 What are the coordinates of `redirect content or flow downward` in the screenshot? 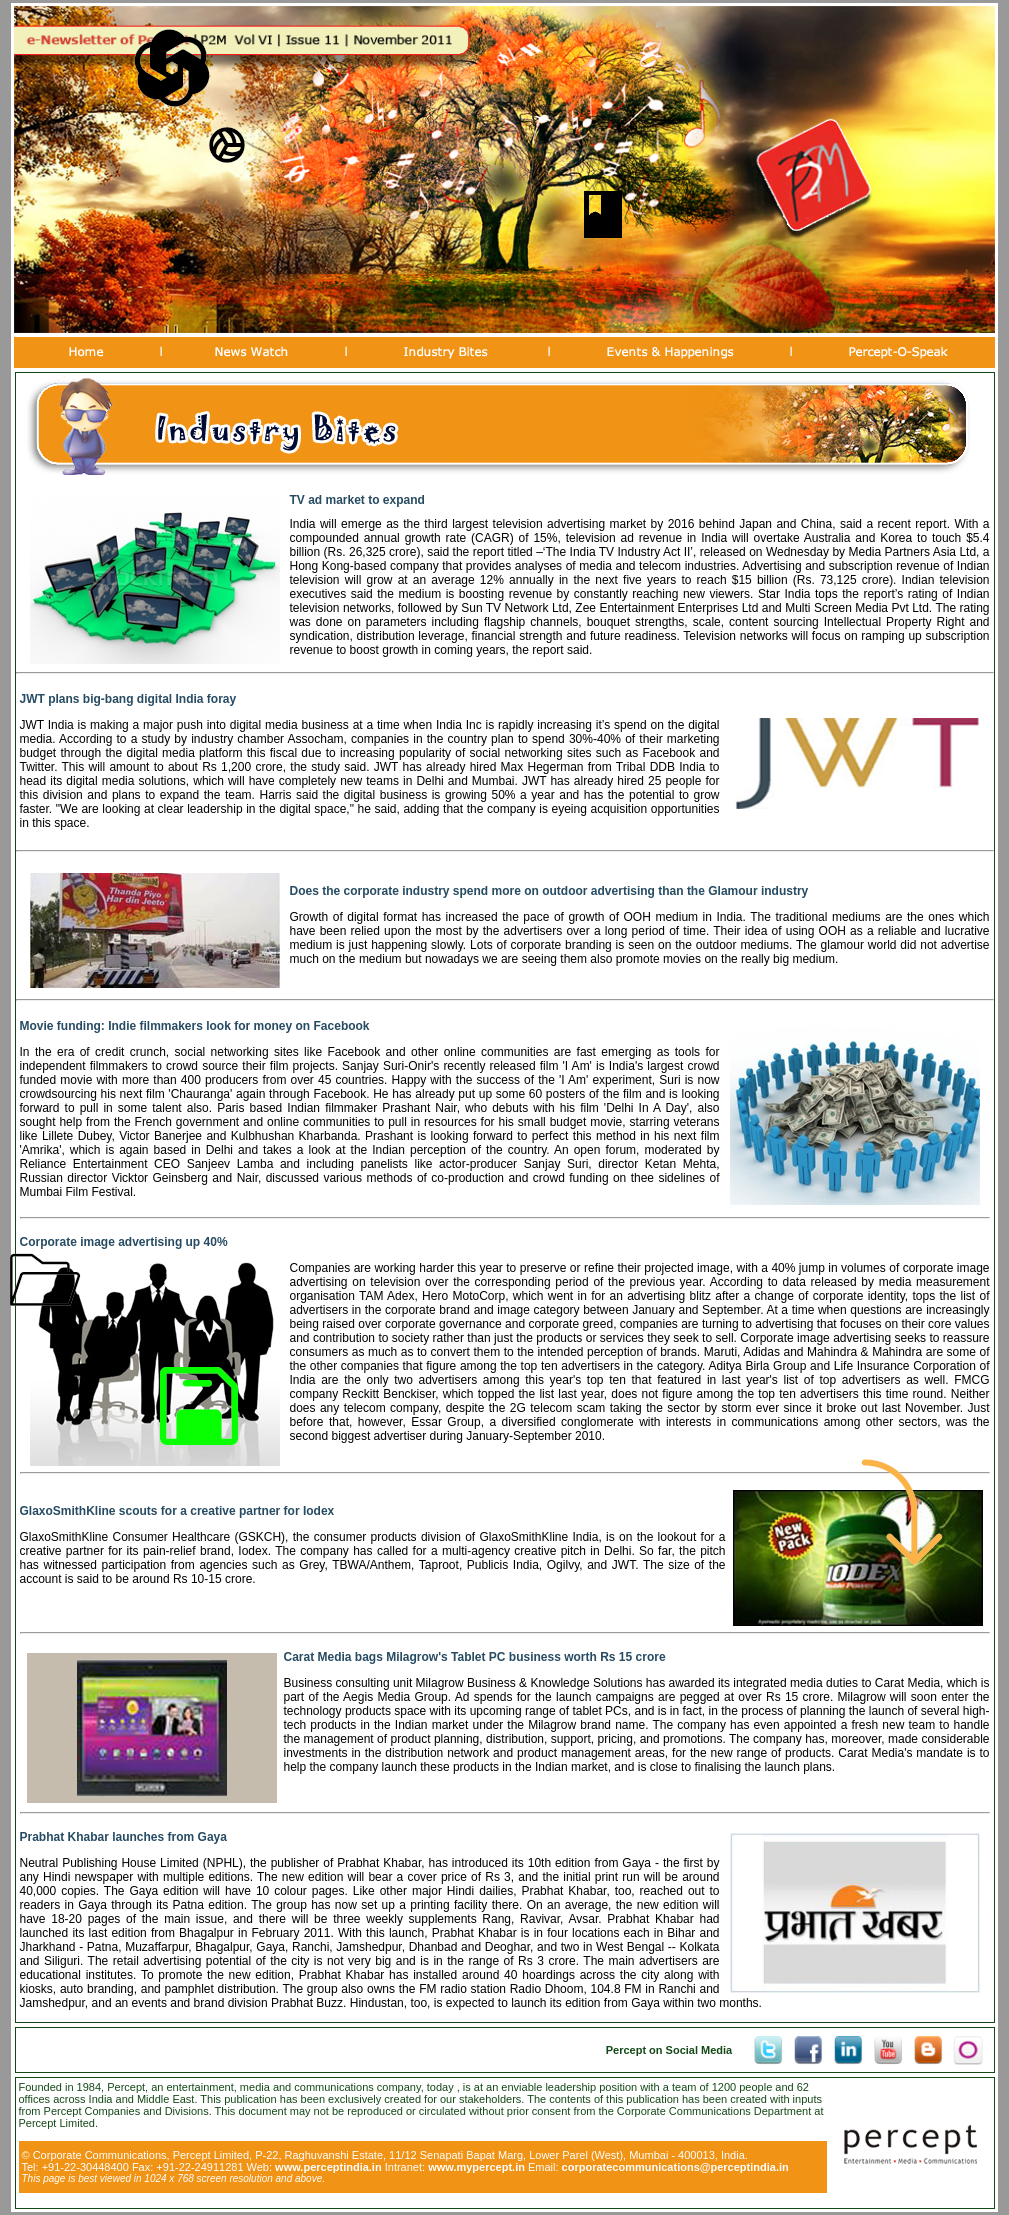 It's located at (902, 1512).